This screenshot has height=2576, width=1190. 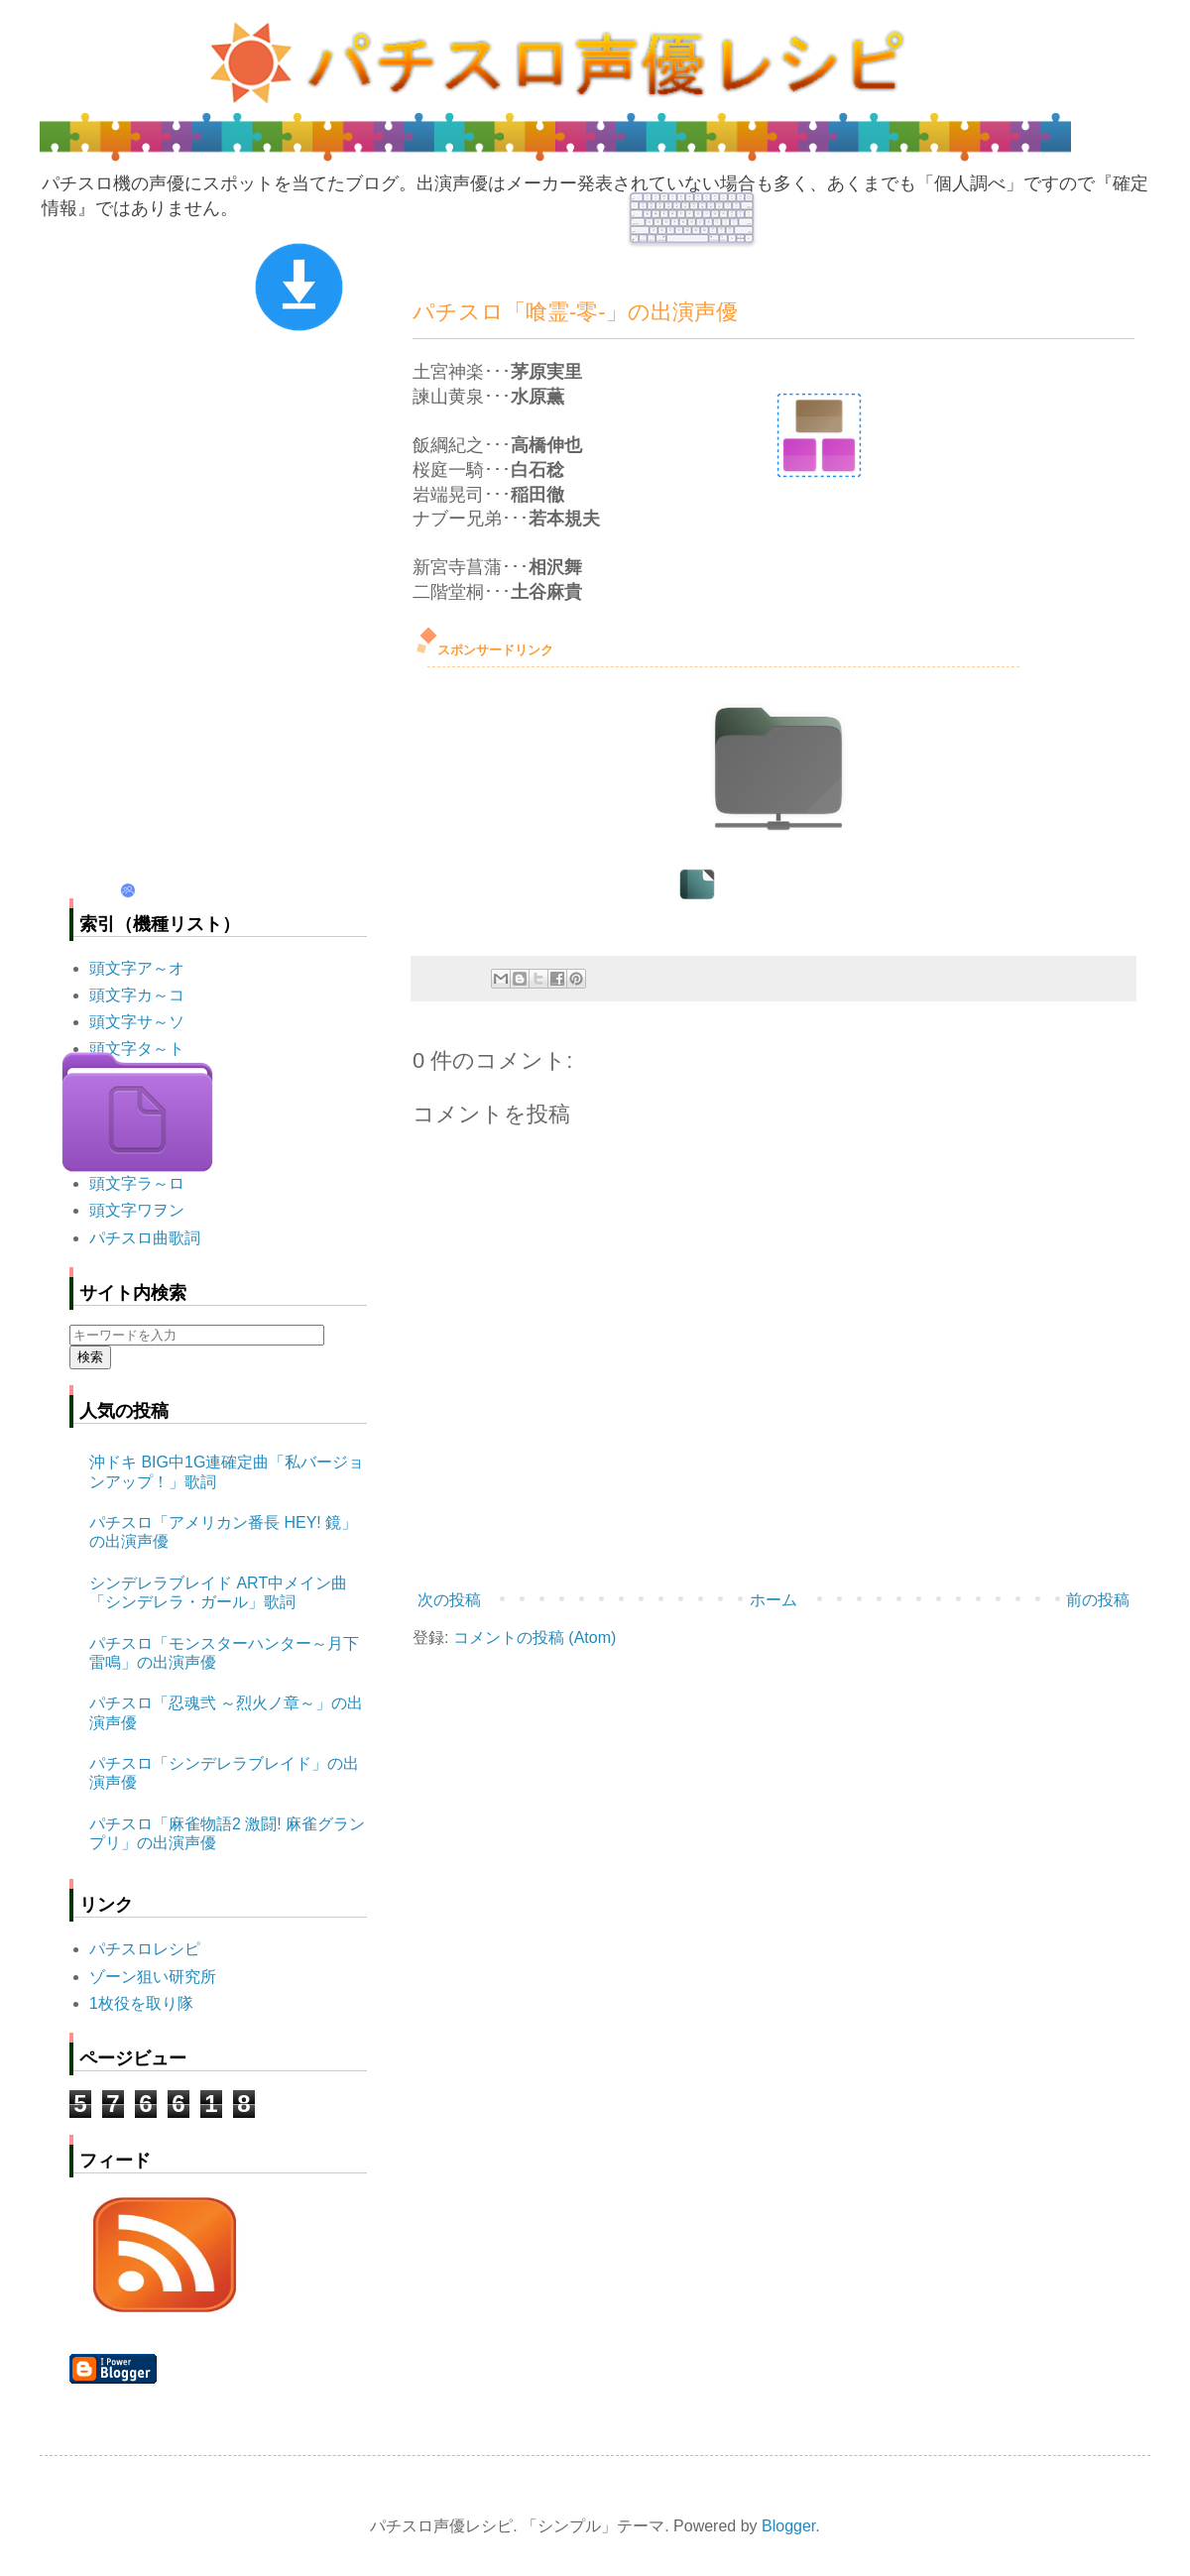 I want to click on select all items in the current view, so click(x=819, y=435).